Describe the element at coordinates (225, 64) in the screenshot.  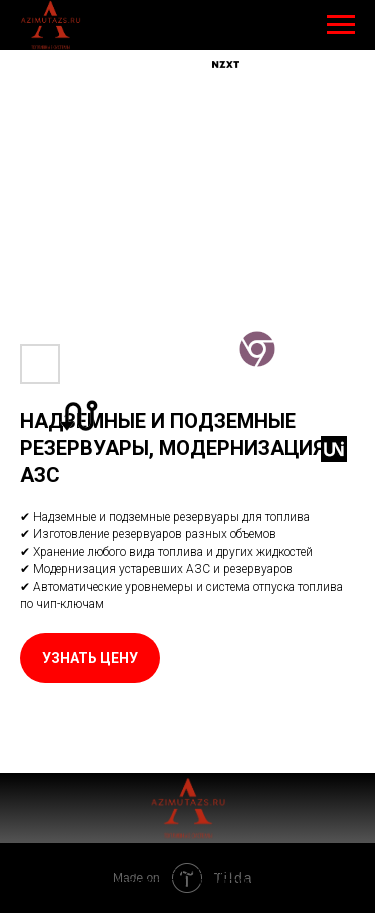
I see `NZXT brand logo` at that location.